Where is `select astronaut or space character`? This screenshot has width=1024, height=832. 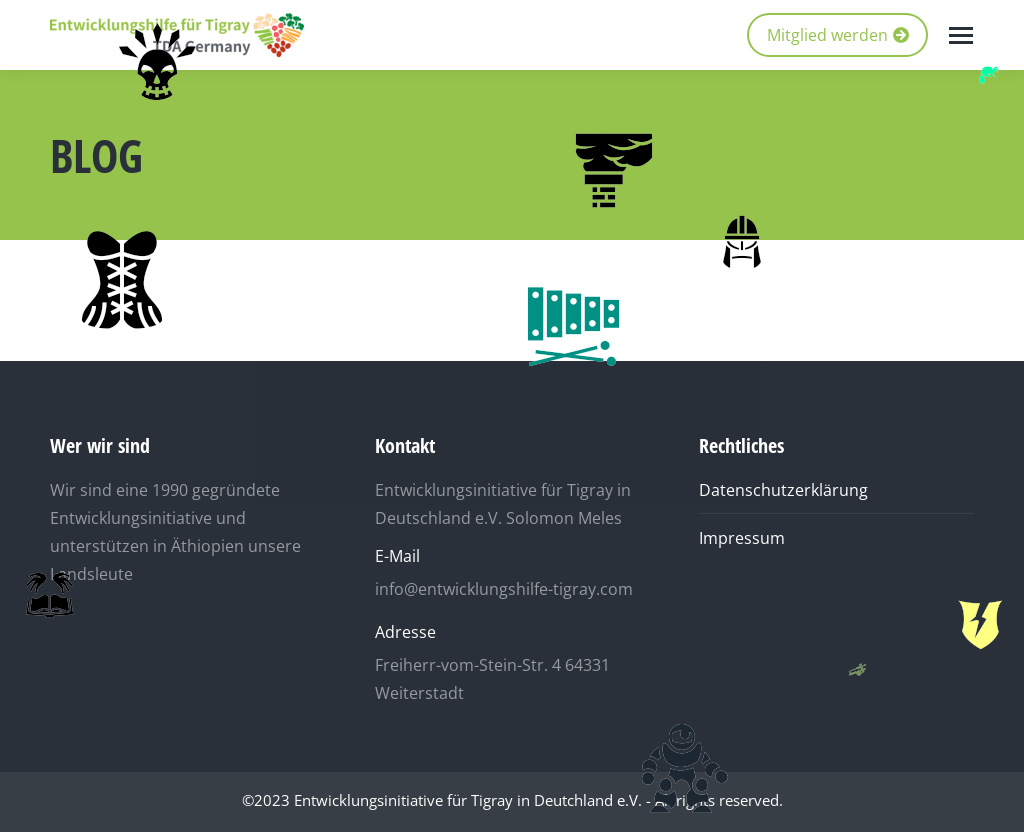
select astronaut or space character is located at coordinates (683, 768).